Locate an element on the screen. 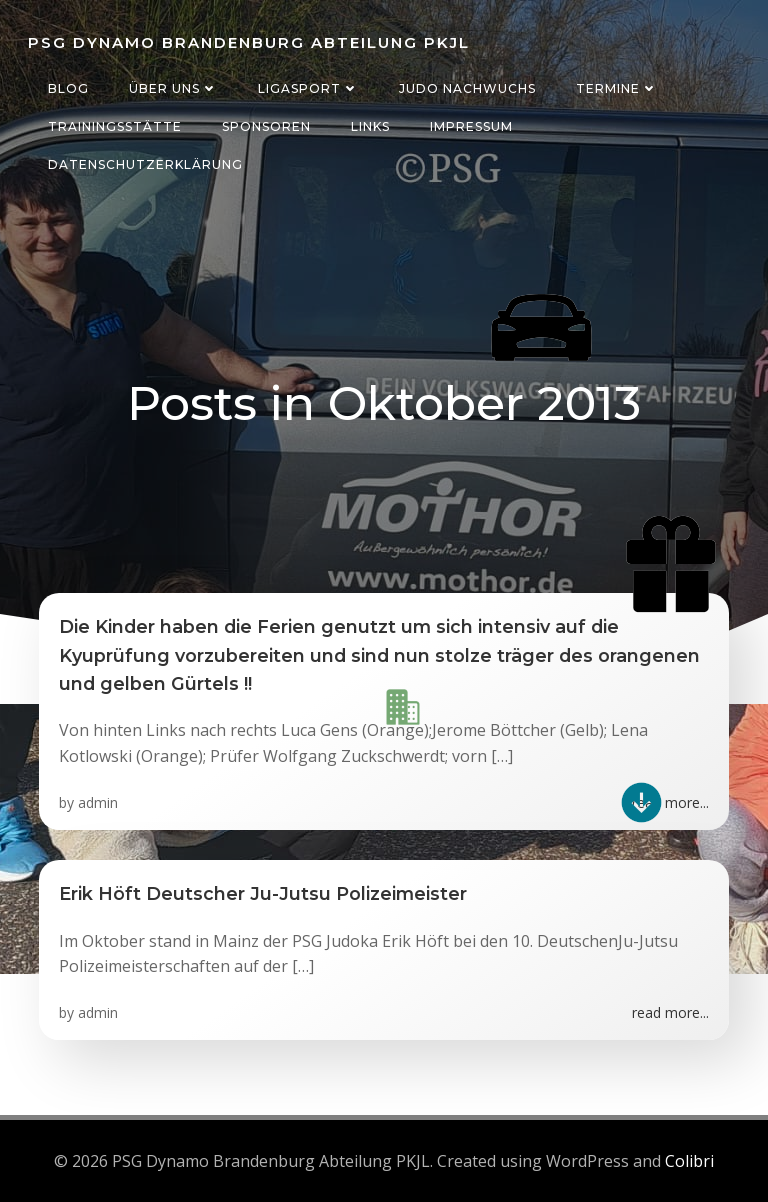  view business or company information is located at coordinates (403, 707).